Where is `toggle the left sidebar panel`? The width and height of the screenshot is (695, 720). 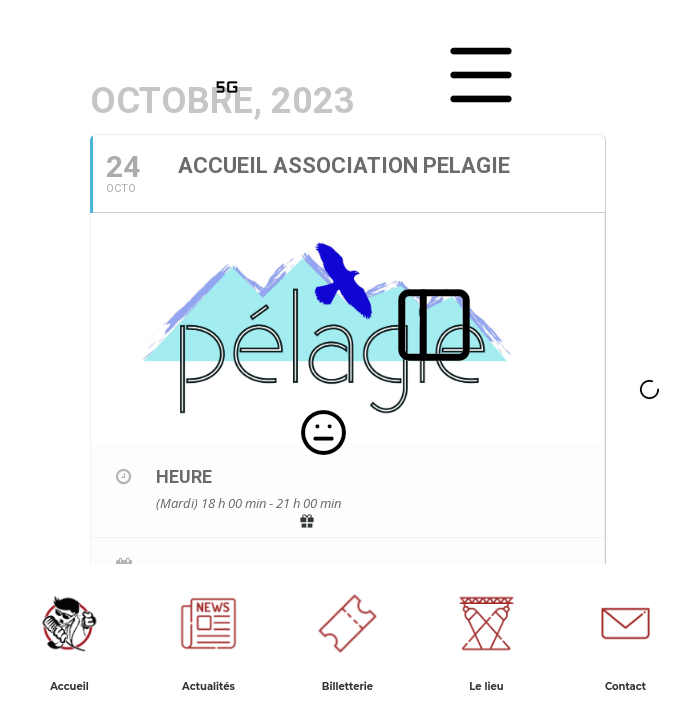 toggle the left sidebar panel is located at coordinates (434, 325).